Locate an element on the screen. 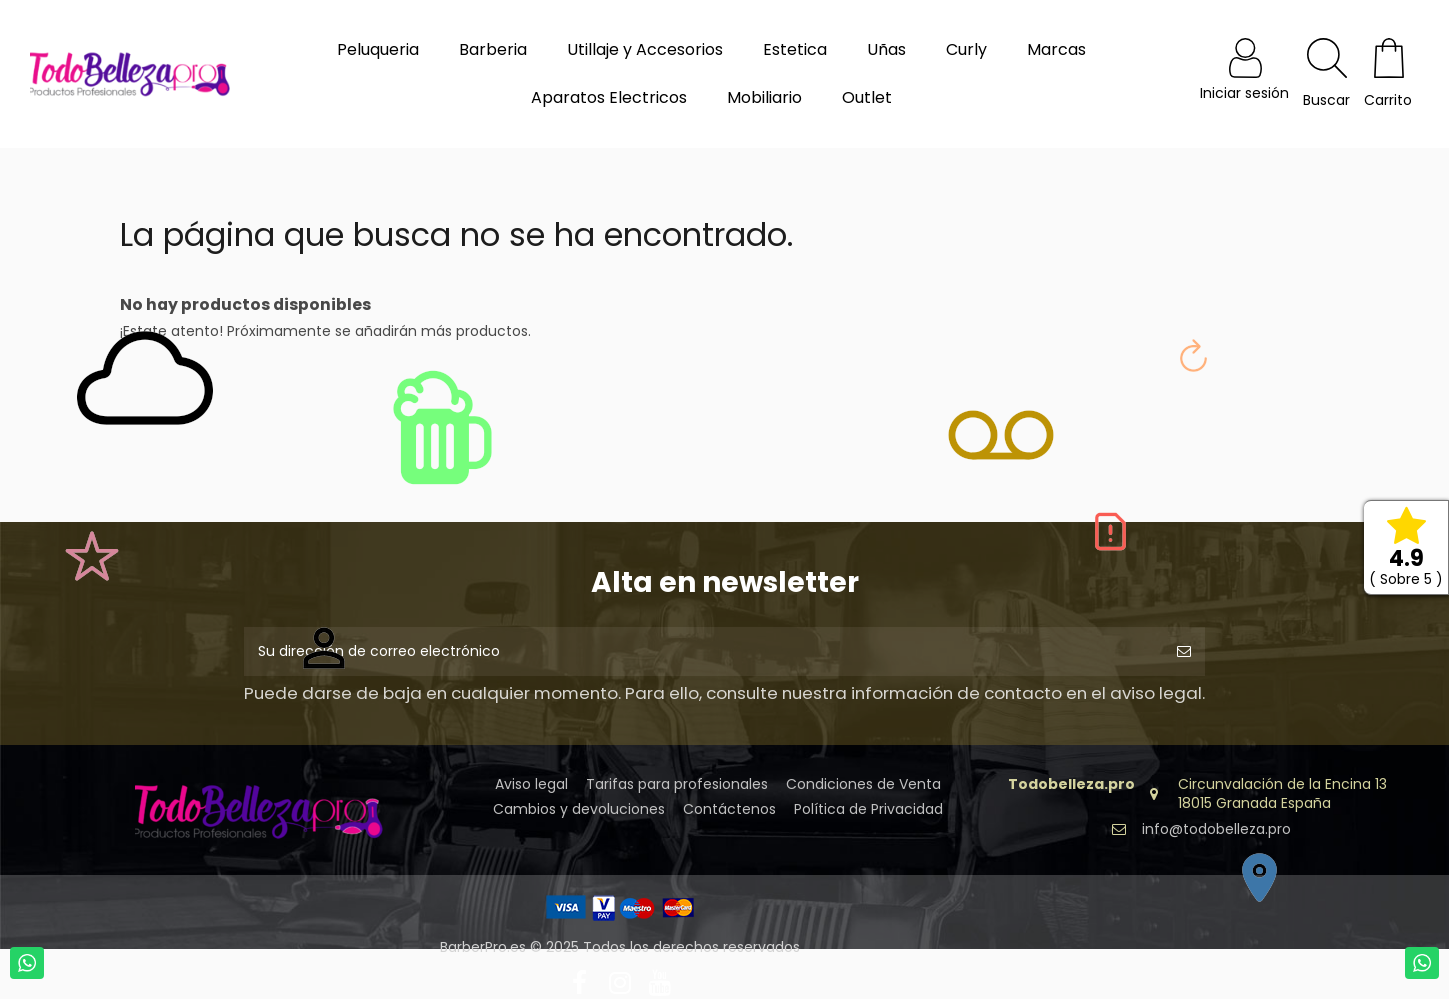 The height and width of the screenshot is (999, 1449). refresh or reload the current page is located at coordinates (1193, 355).